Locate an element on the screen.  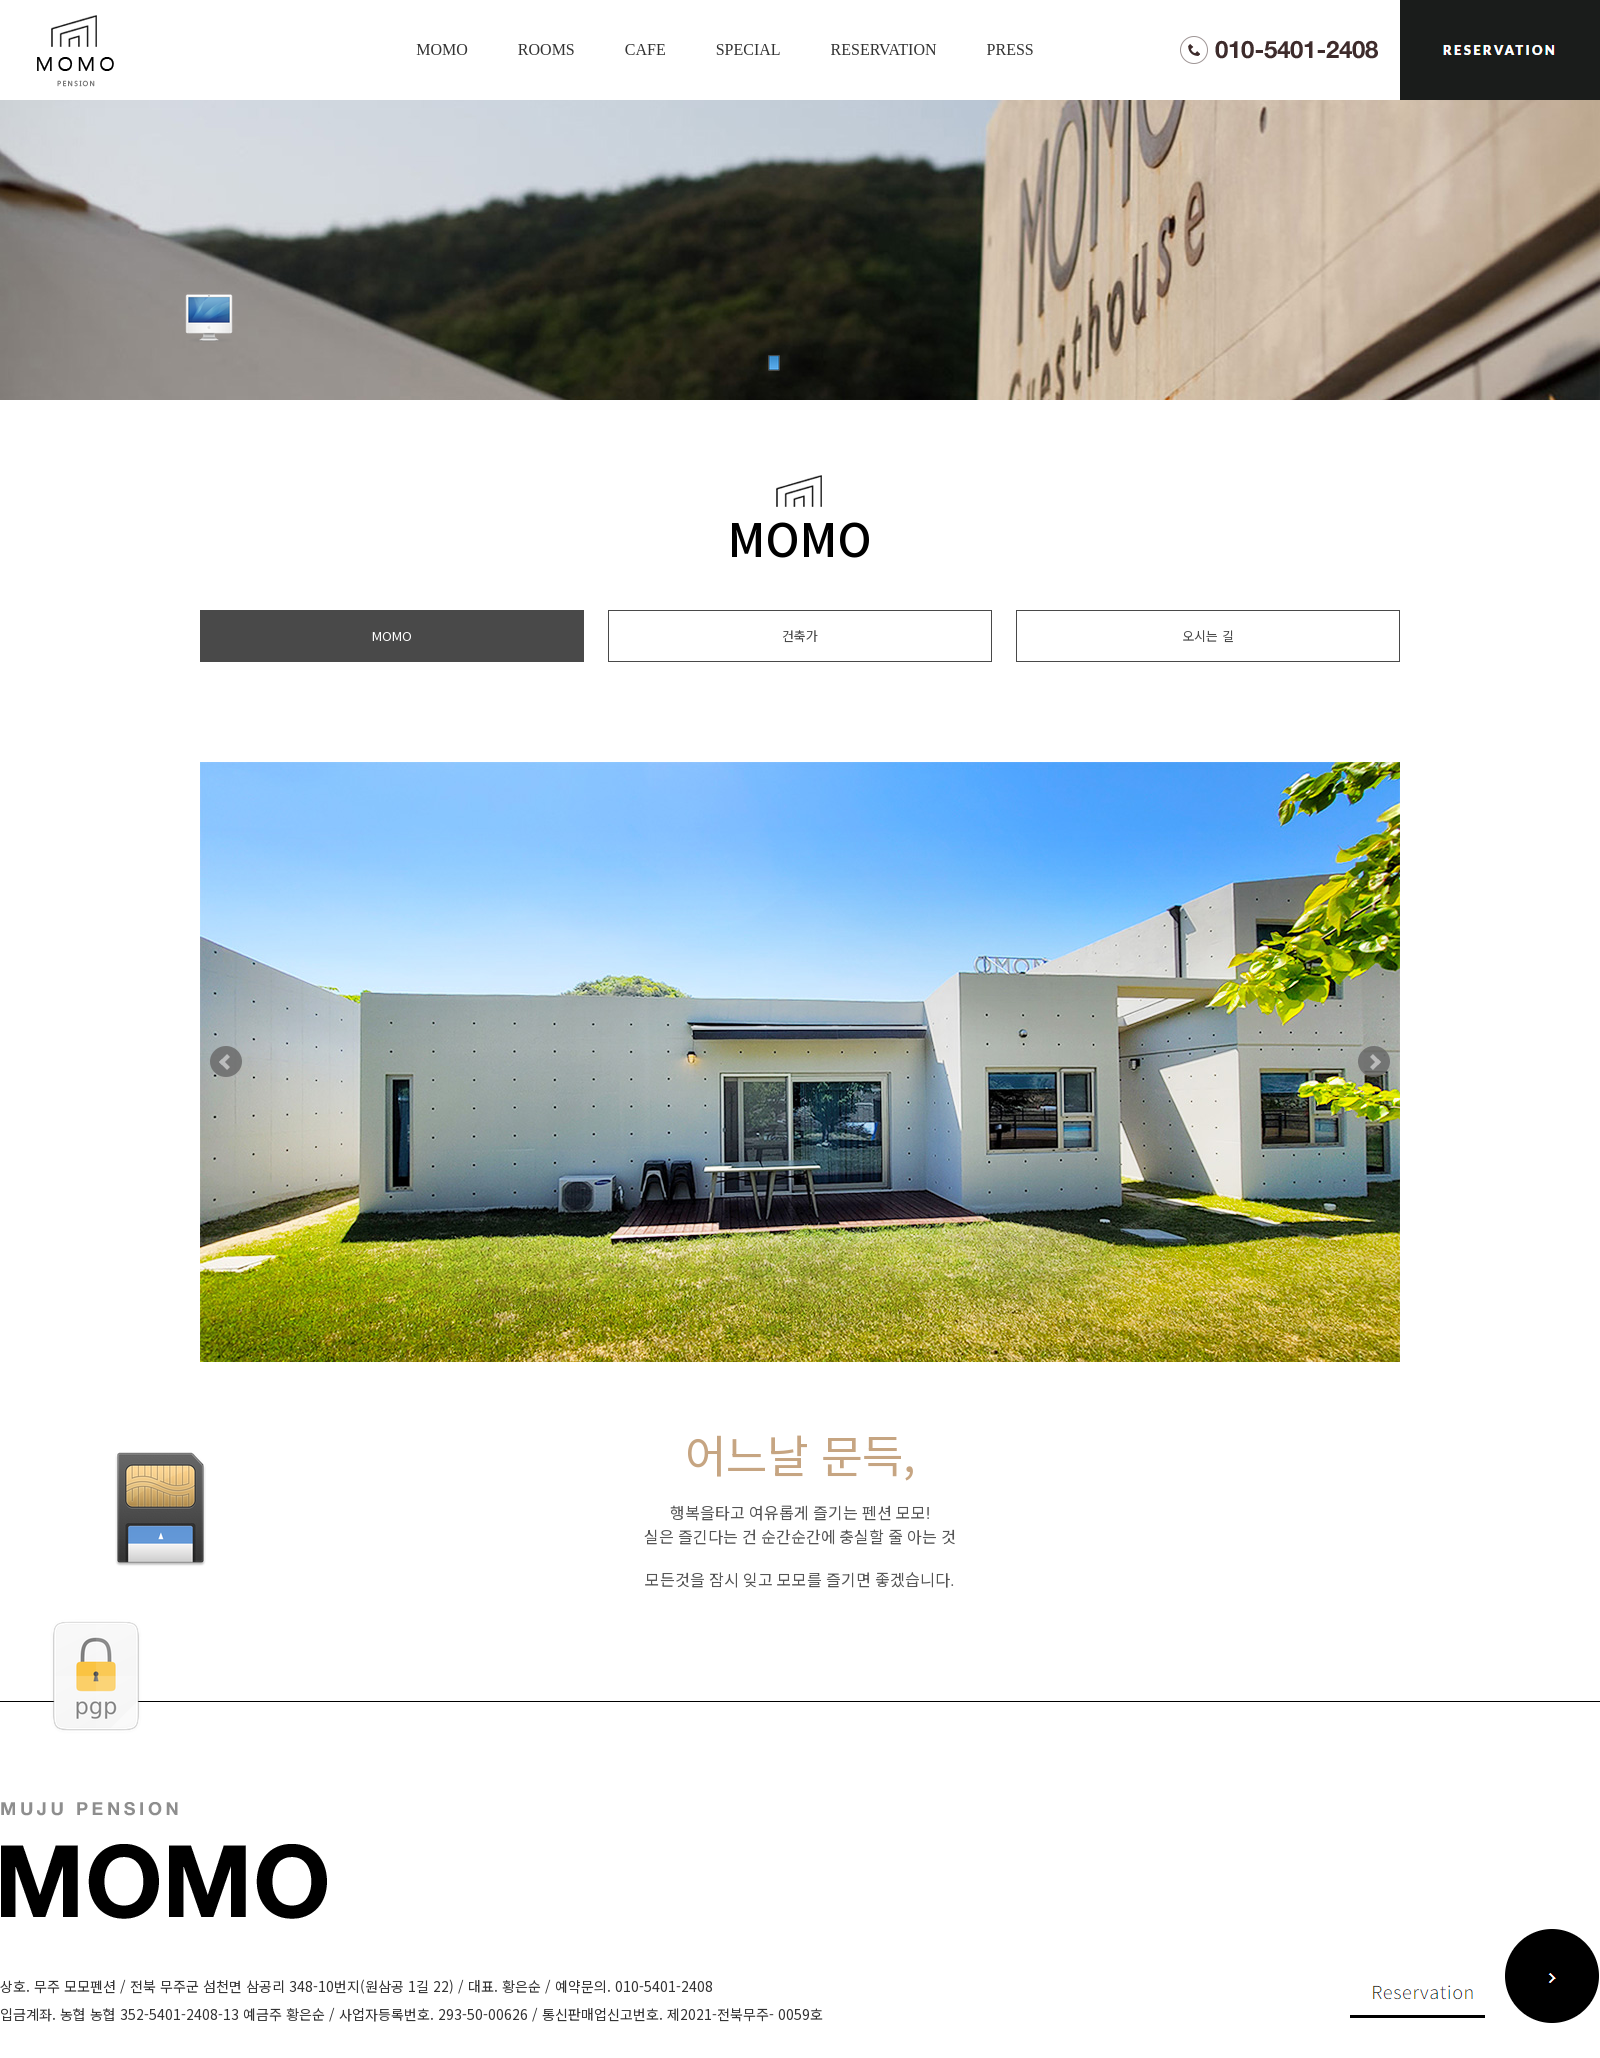
a pgp-encrypted file is located at coordinates (96, 1676).